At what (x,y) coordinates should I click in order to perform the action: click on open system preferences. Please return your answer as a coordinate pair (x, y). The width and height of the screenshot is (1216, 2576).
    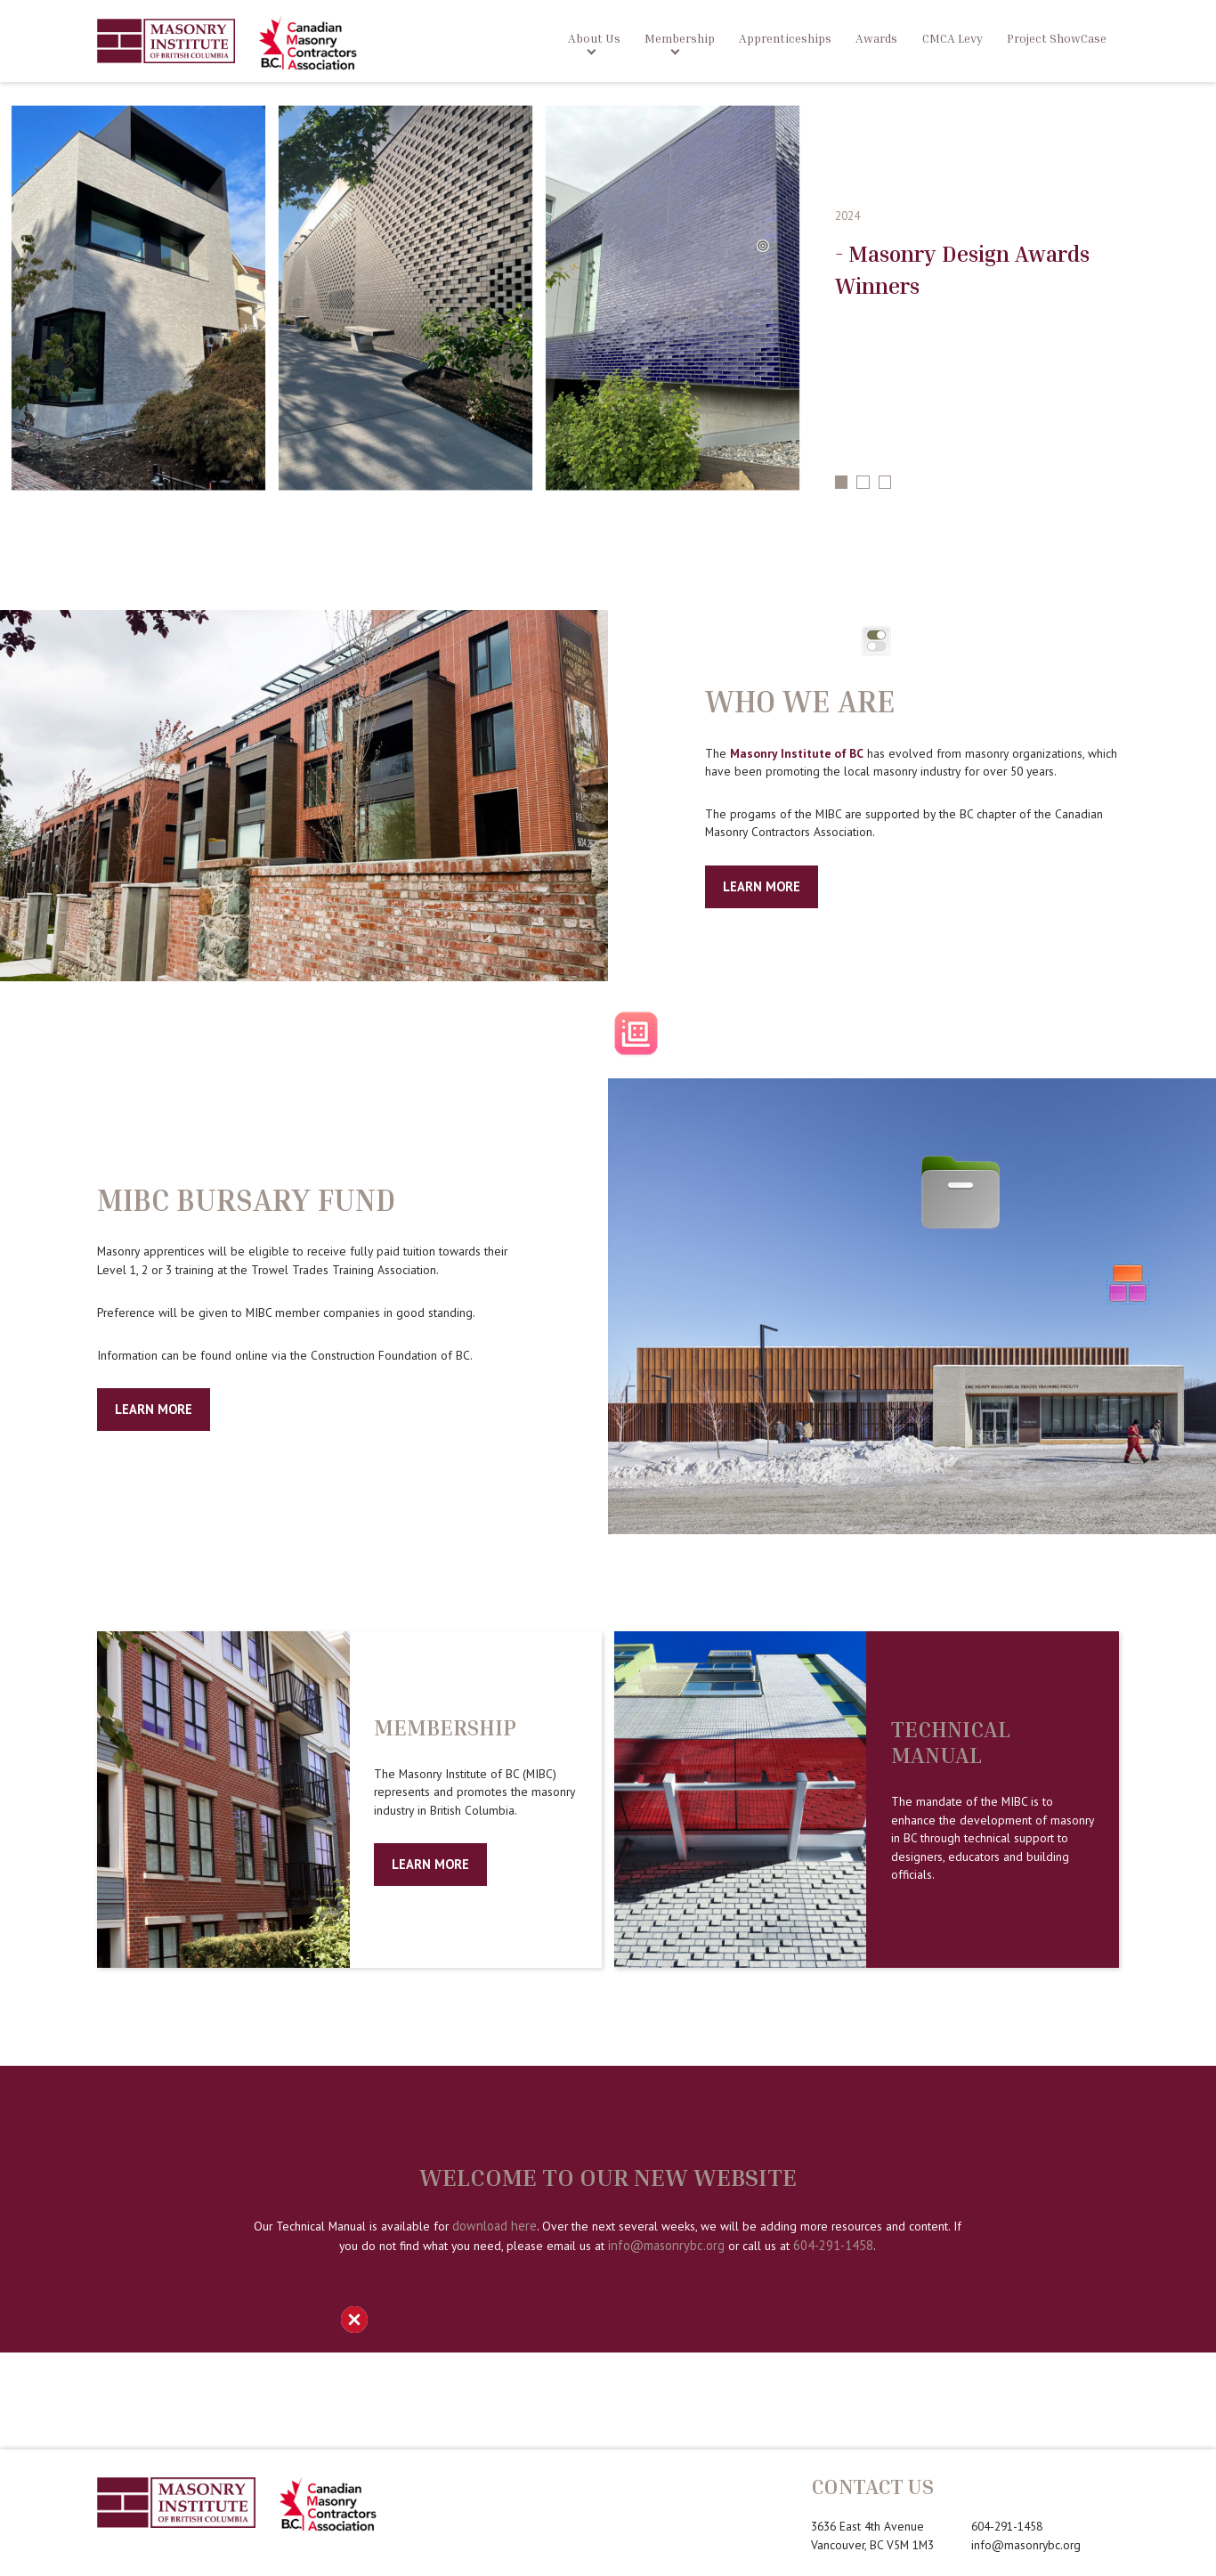
    Looking at the image, I should click on (763, 246).